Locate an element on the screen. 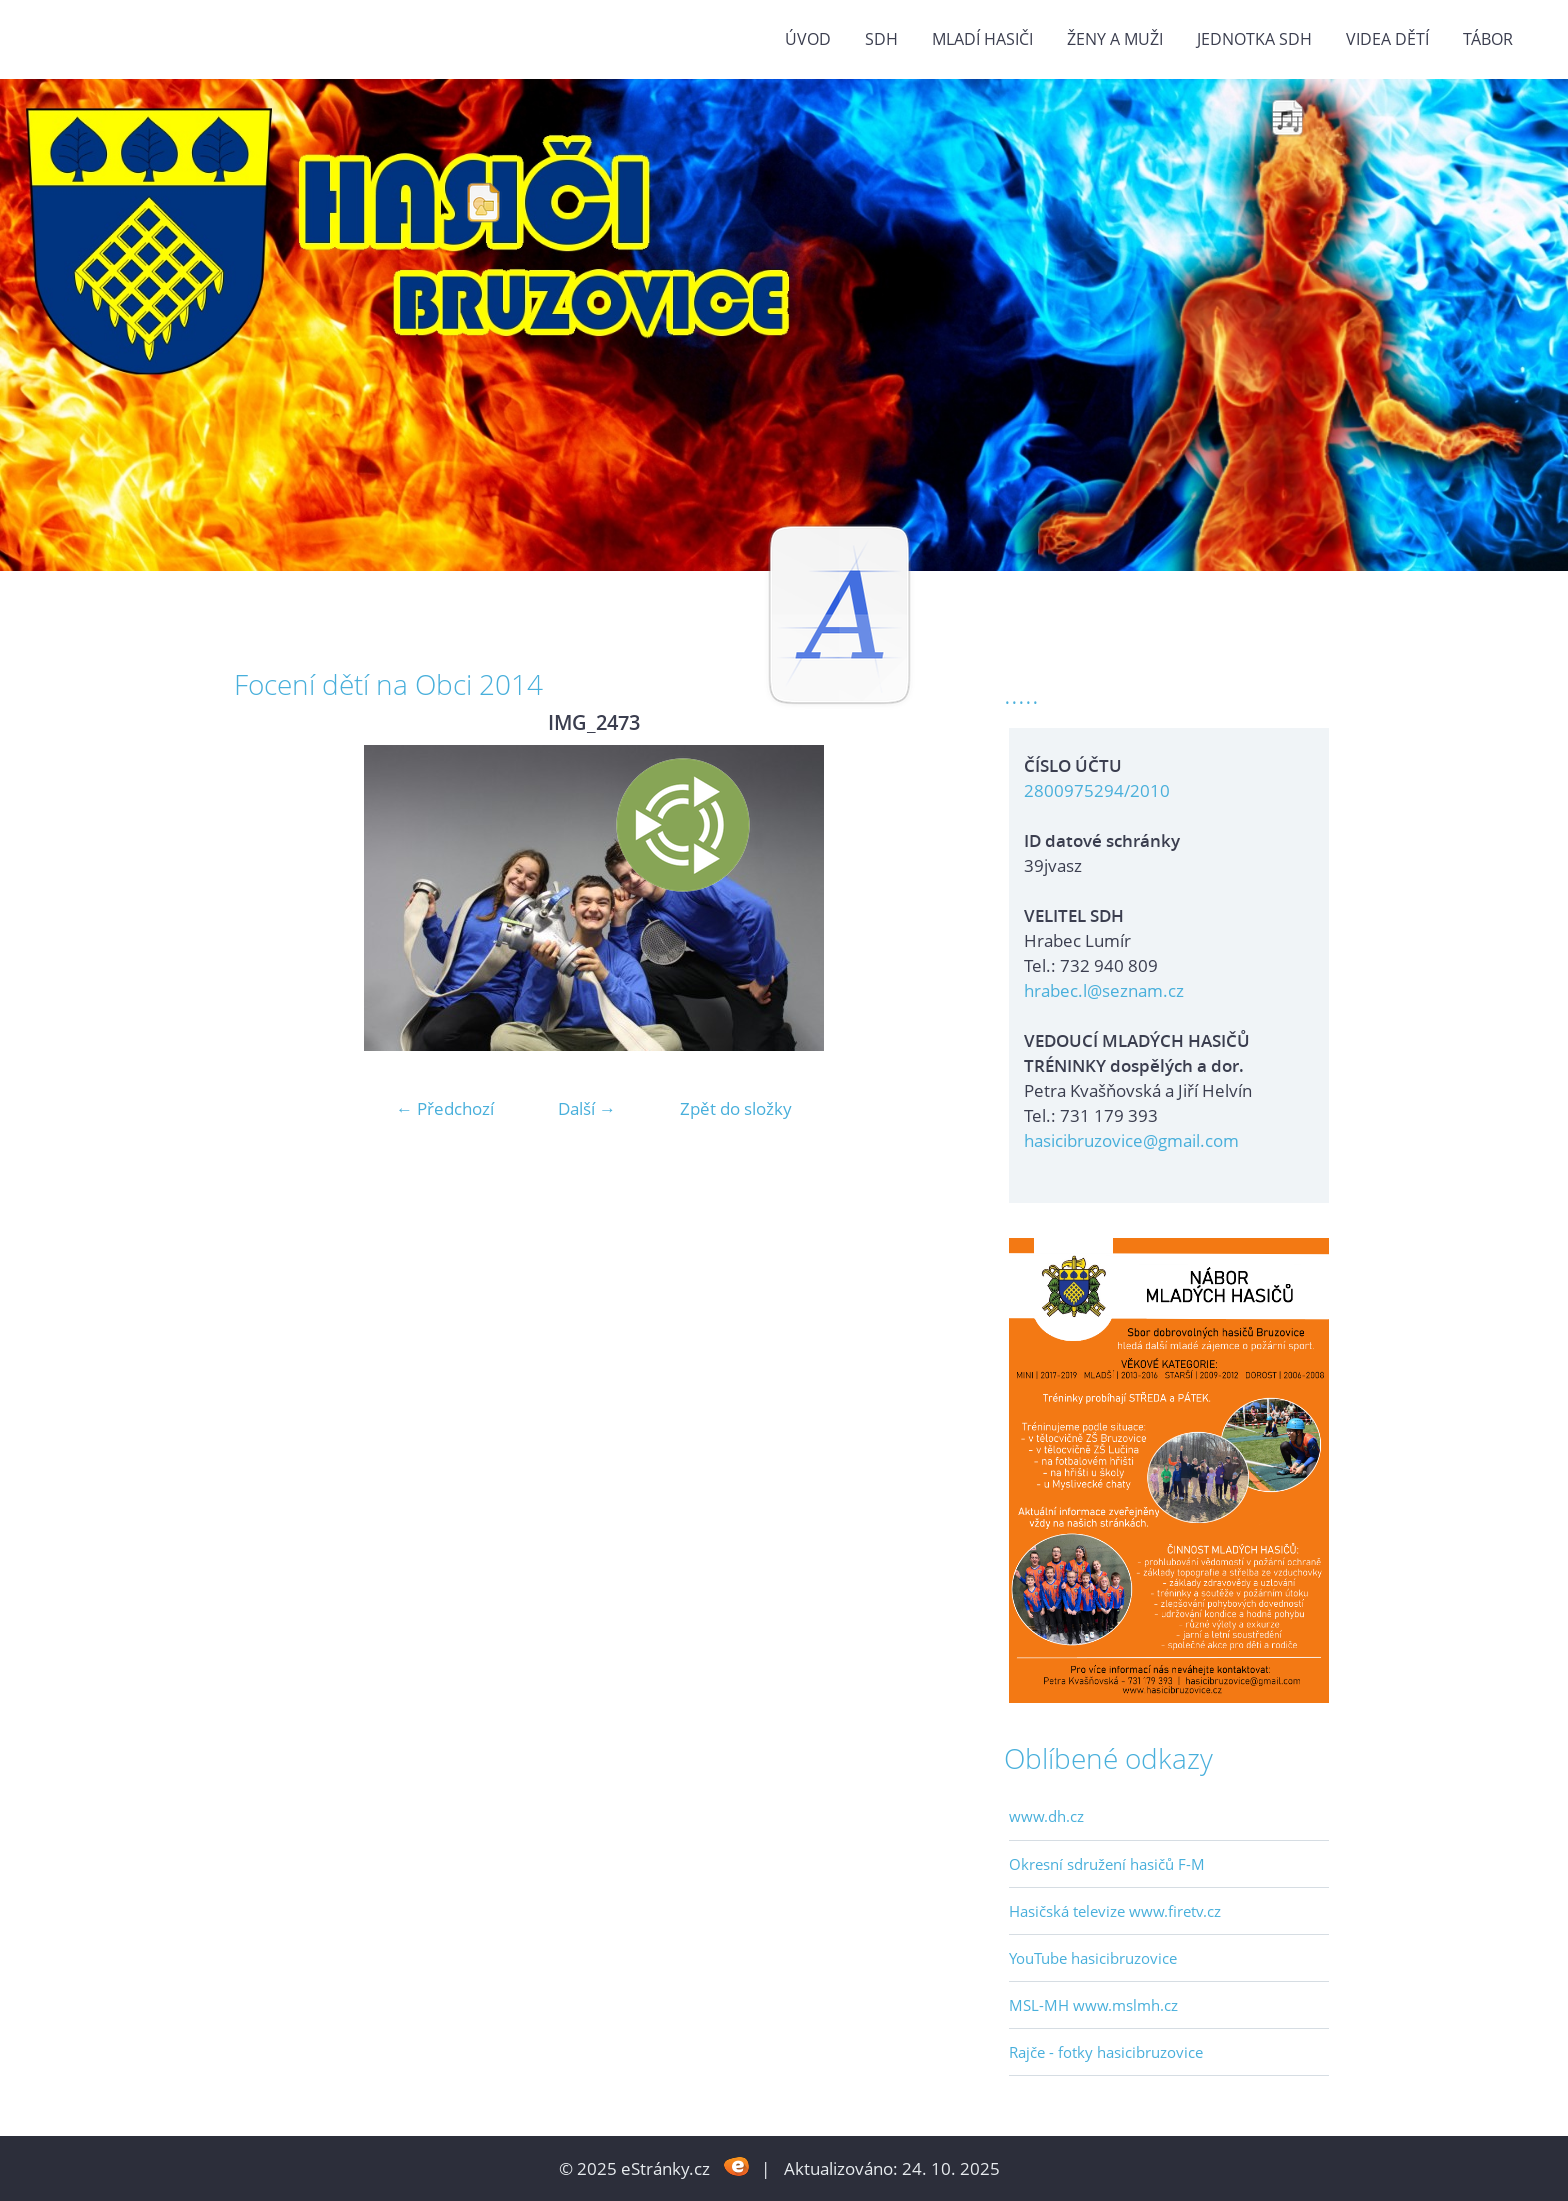 The image size is (1568, 2201). an OpenType font file is located at coordinates (839, 614).